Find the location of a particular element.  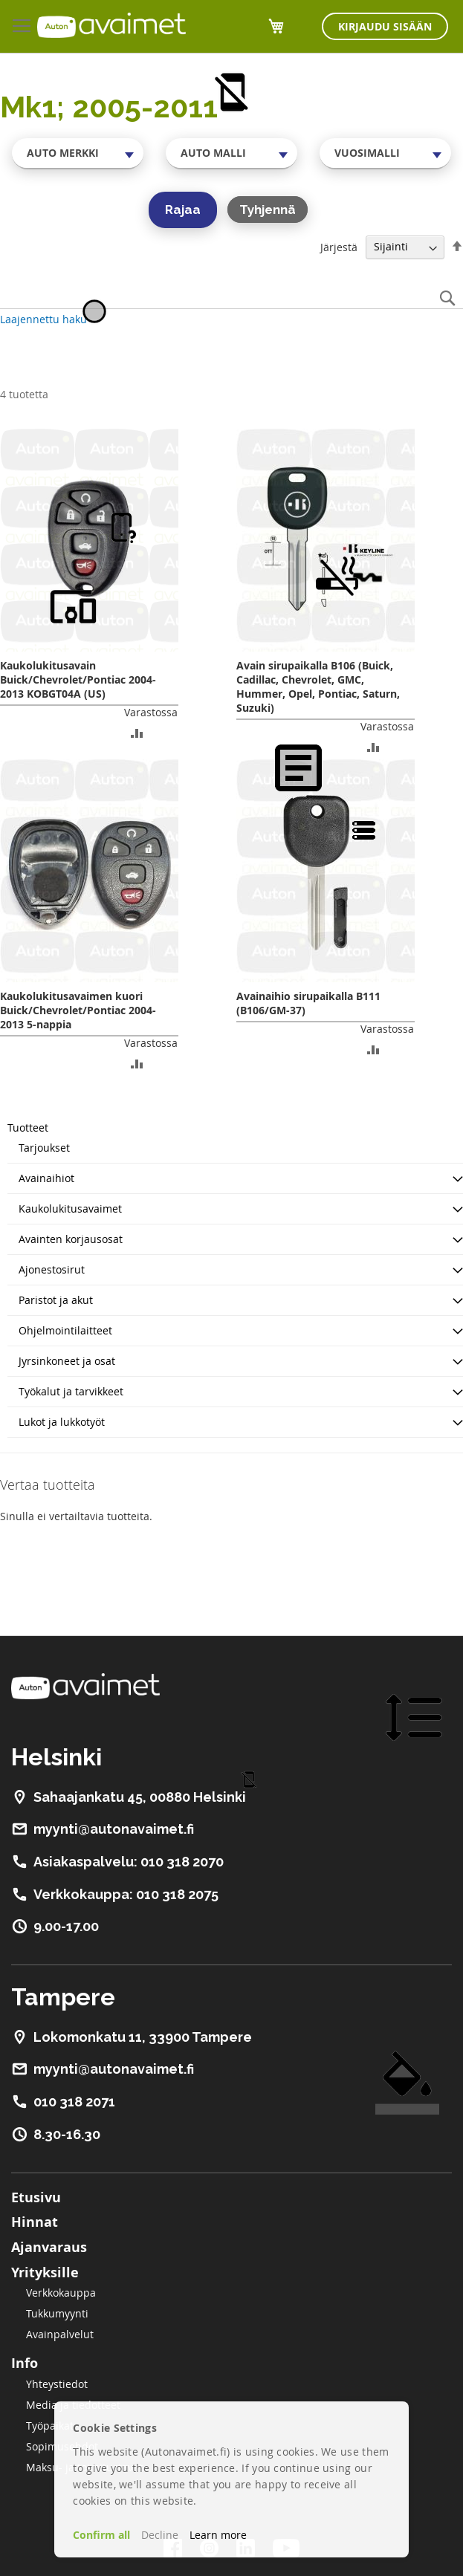

no smoking area indicator is located at coordinates (337, 577).